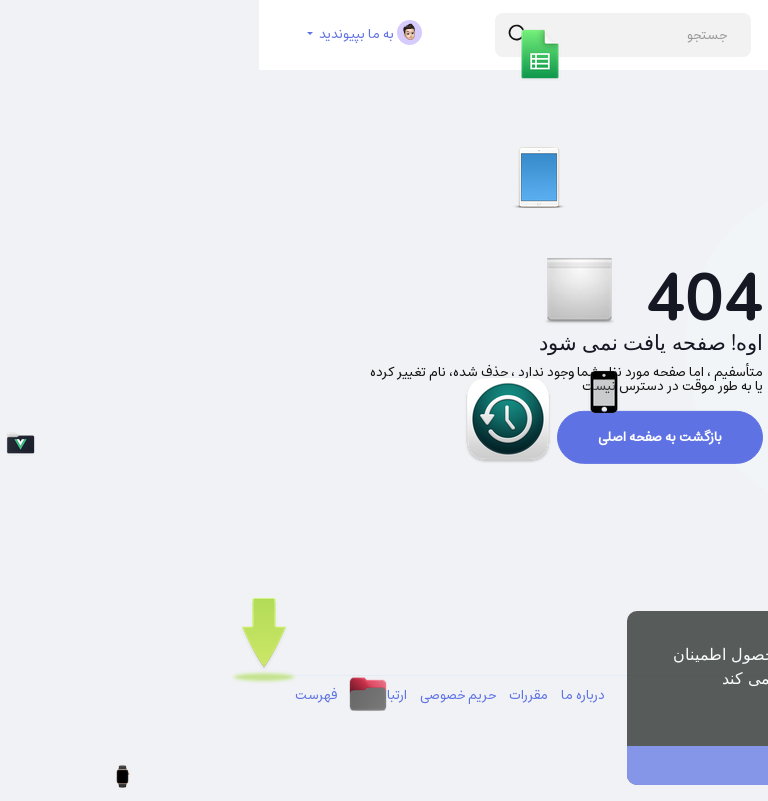 This screenshot has height=801, width=768. What do you see at coordinates (540, 55) in the screenshot?
I see `open a spreadsheet file` at bounding box center [540, 55].